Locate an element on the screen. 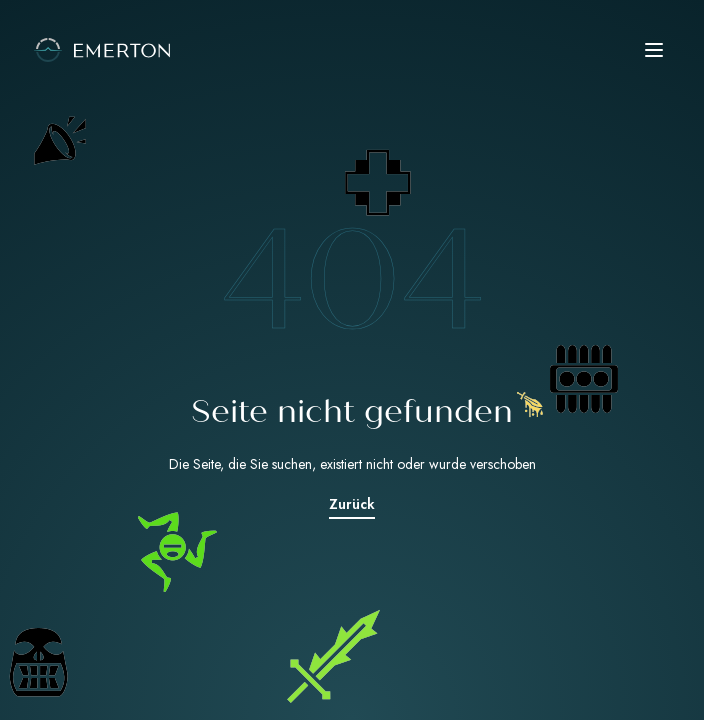  sicilian cultural or regional symbol is located at coordinates (176, 552).